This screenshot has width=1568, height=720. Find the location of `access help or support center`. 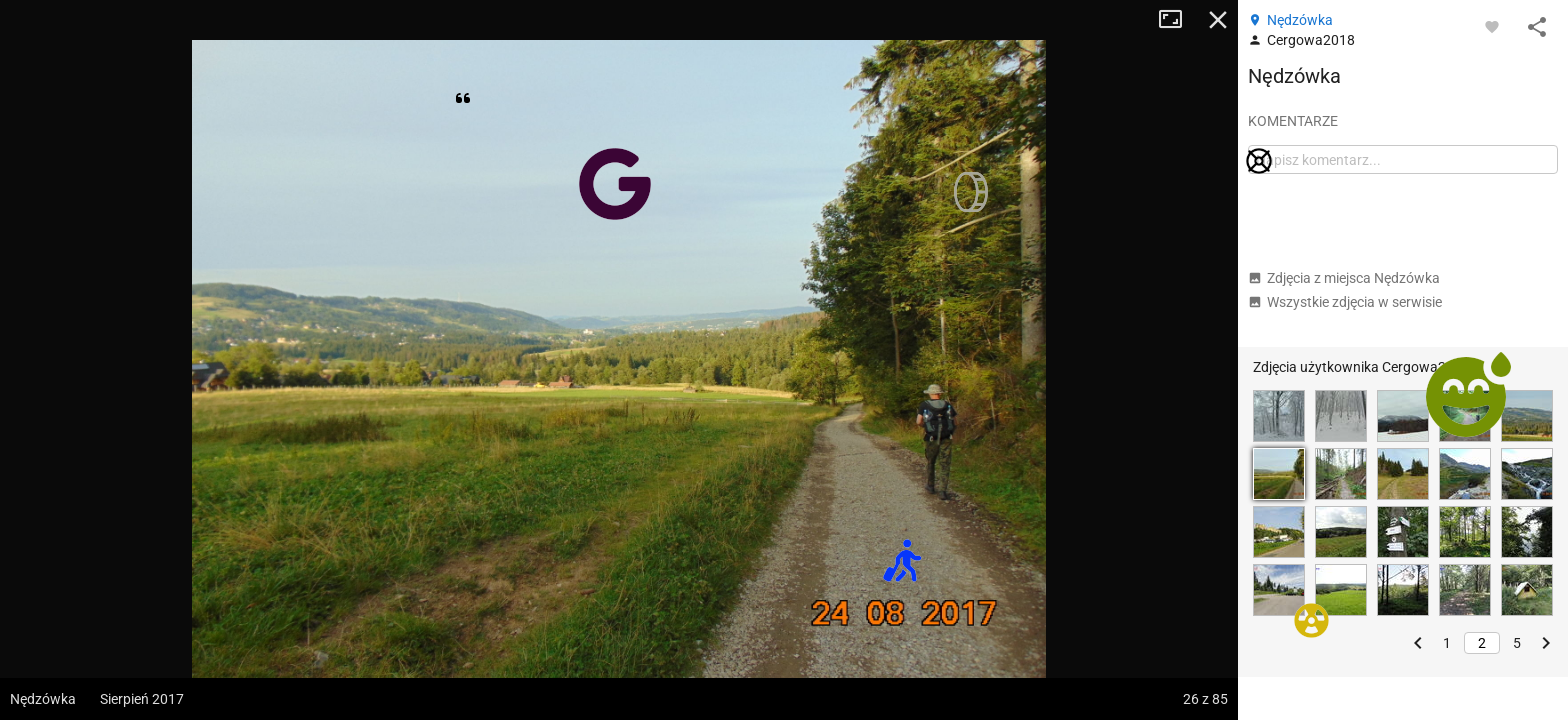

access help or support center is located at coordinates (1259, 161).